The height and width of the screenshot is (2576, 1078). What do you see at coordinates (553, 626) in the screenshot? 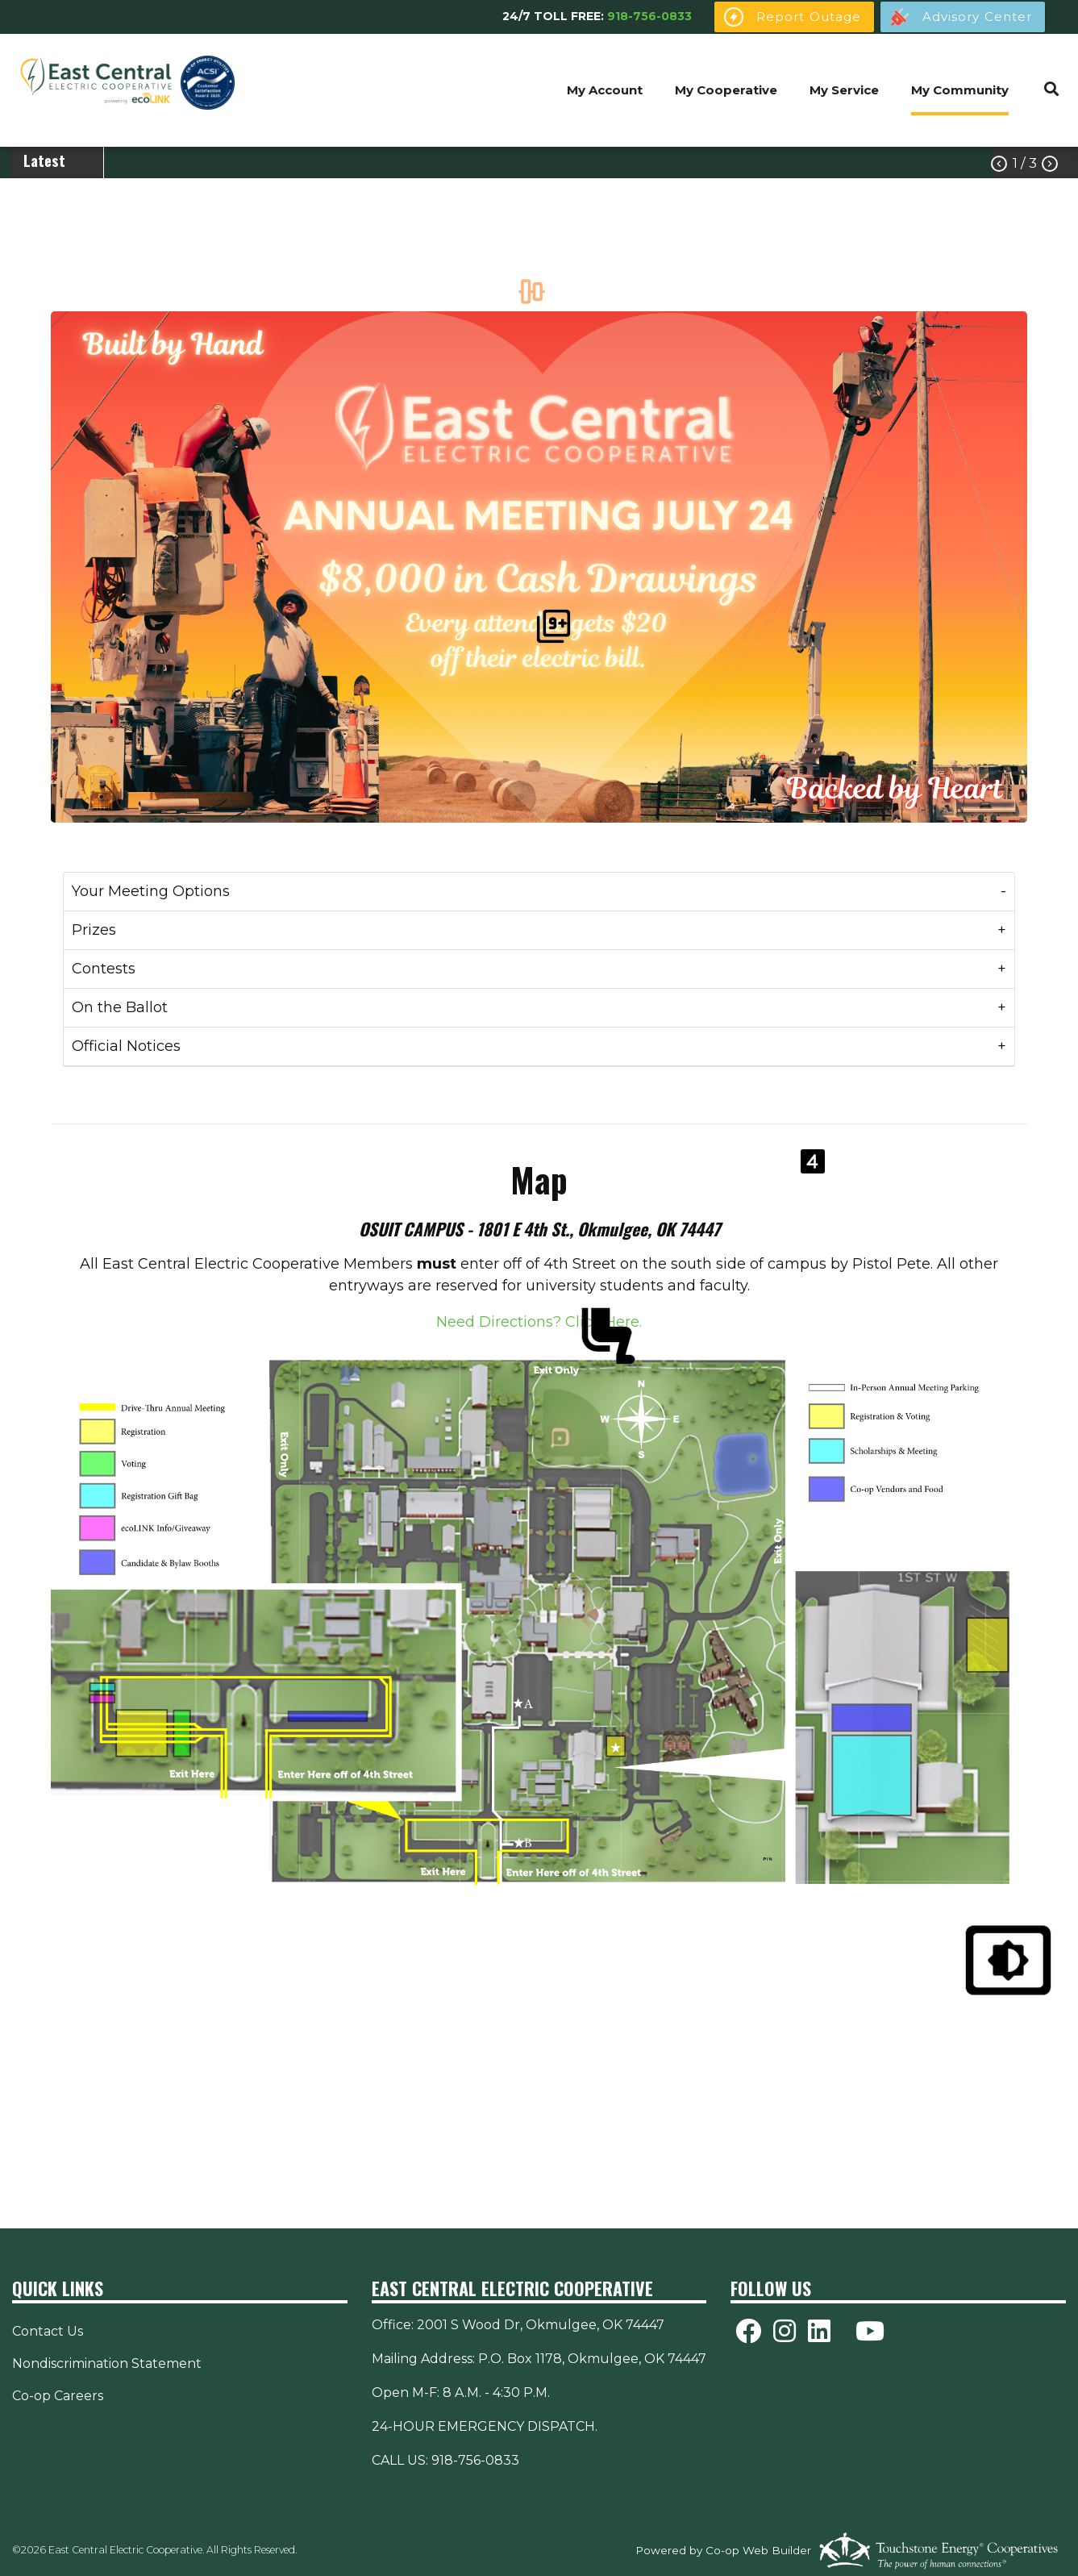
I see `indicates 9 or more items in a stack or collection` at bounding box center [553, 626].